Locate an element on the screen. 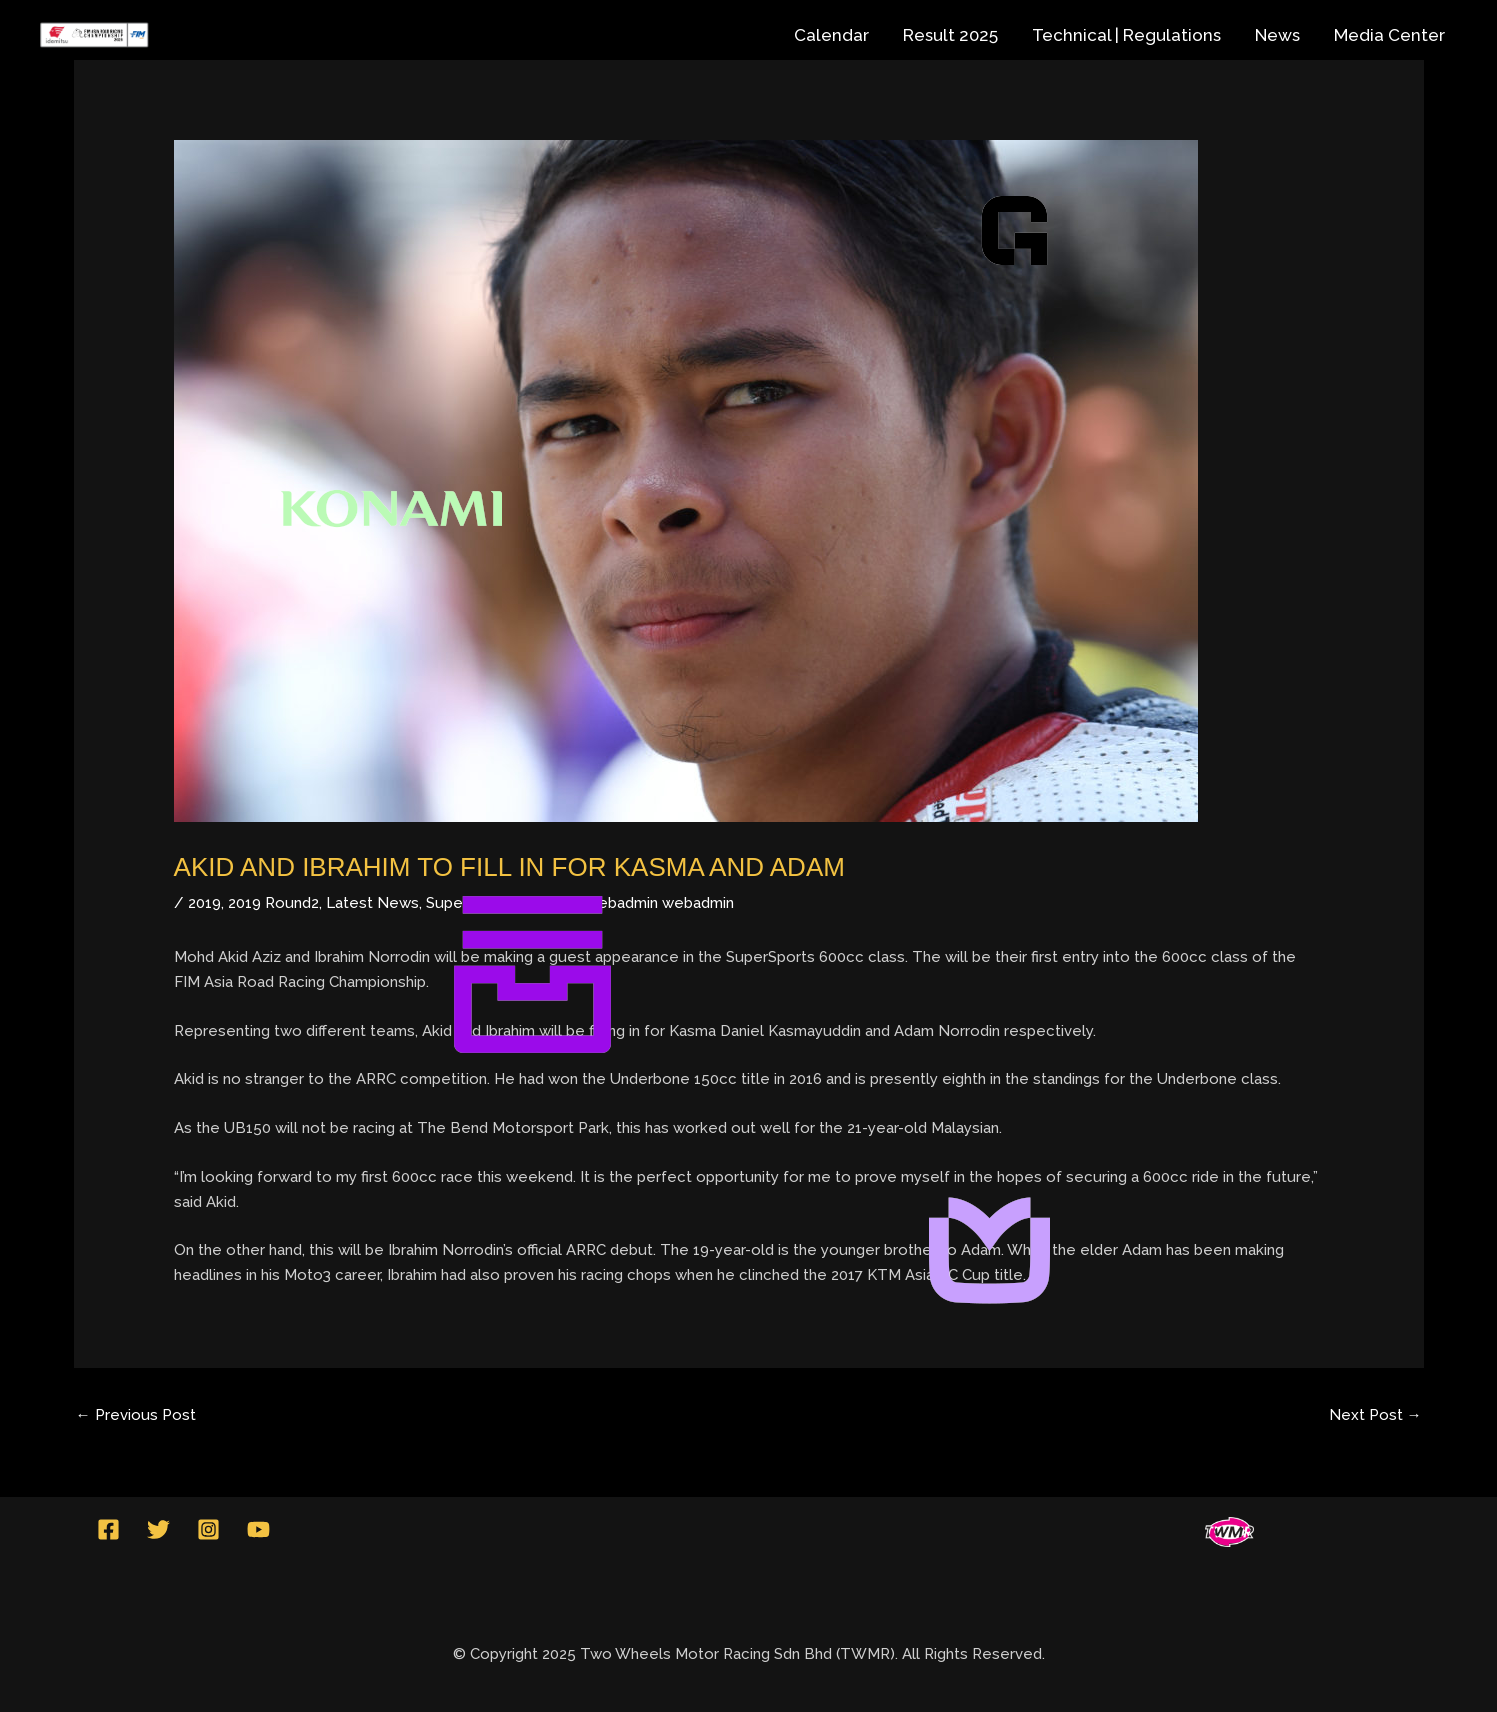 The image size is (1497, 1712). knowledgebase app or service logo is located at coordinates (989, 1250).